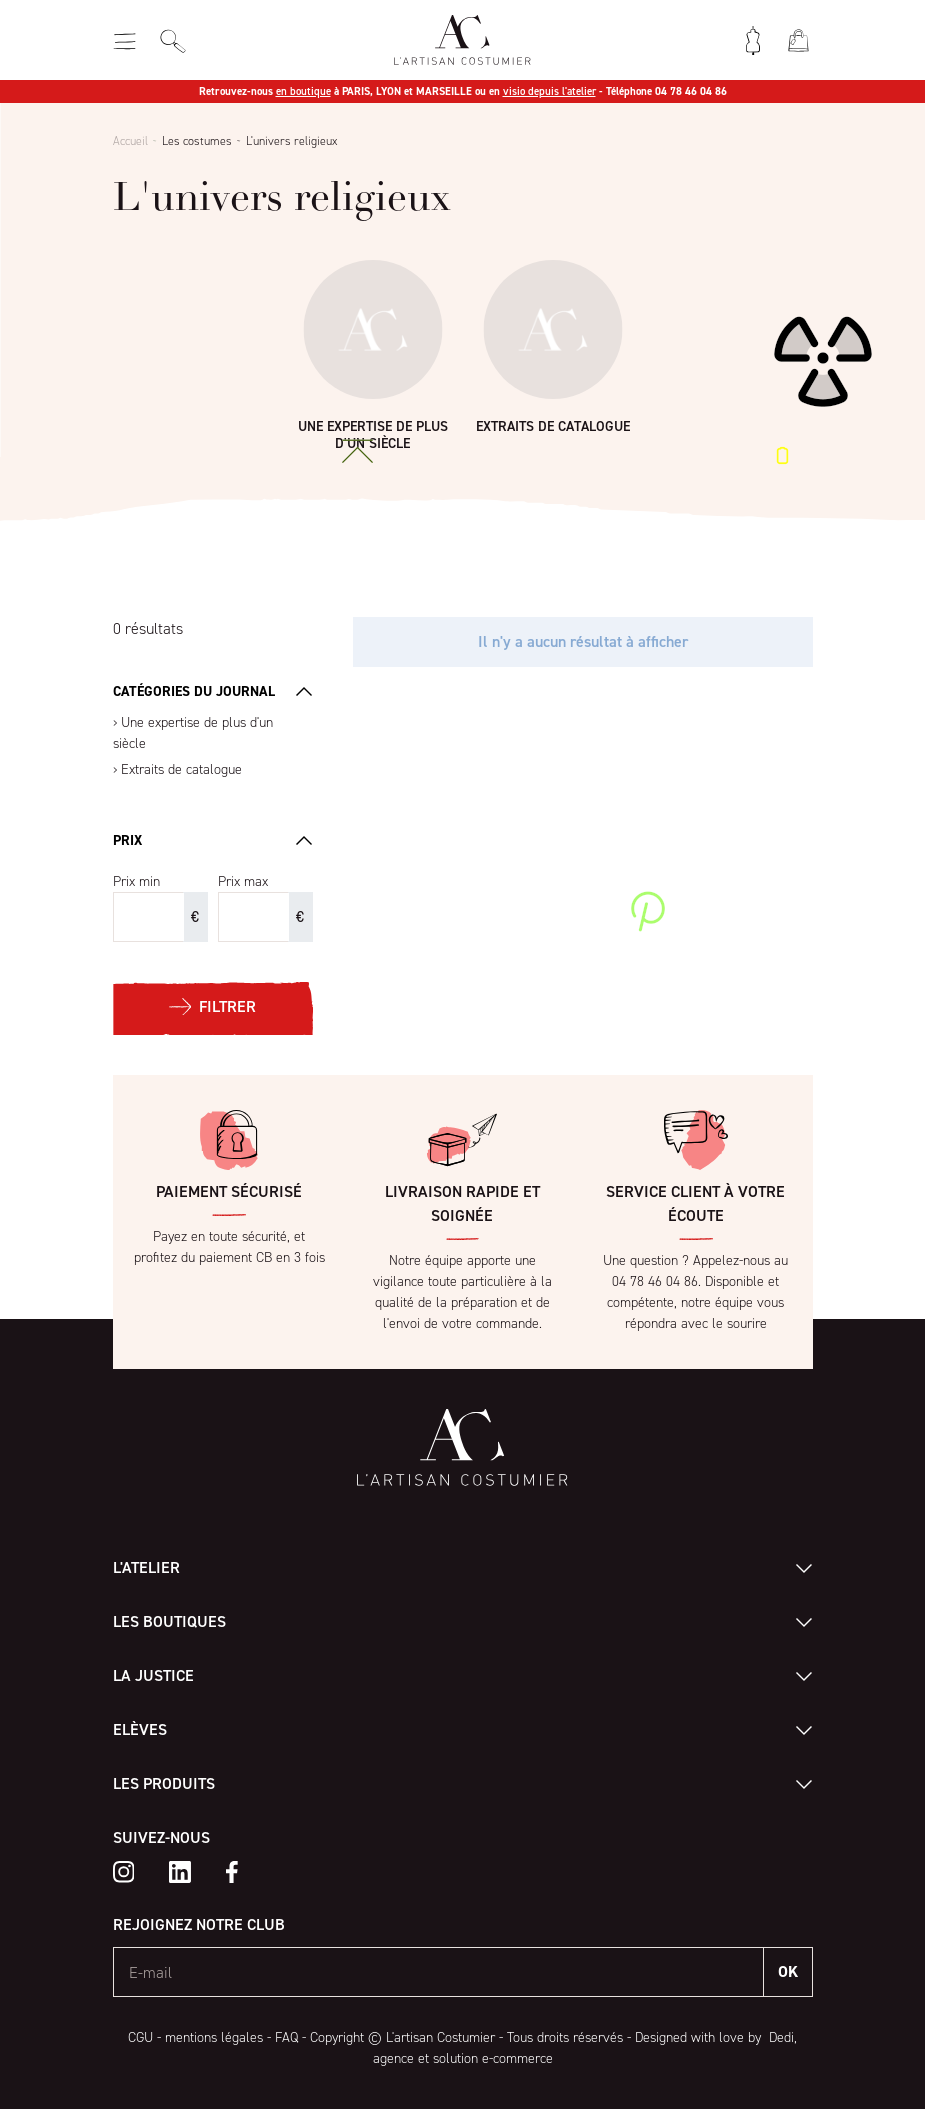 This screenshot has width=925, height=2109. What do you see at coordinates (357, 450) in the screenshot?
I see `collapse content to top` at bounding box center [357, 450].